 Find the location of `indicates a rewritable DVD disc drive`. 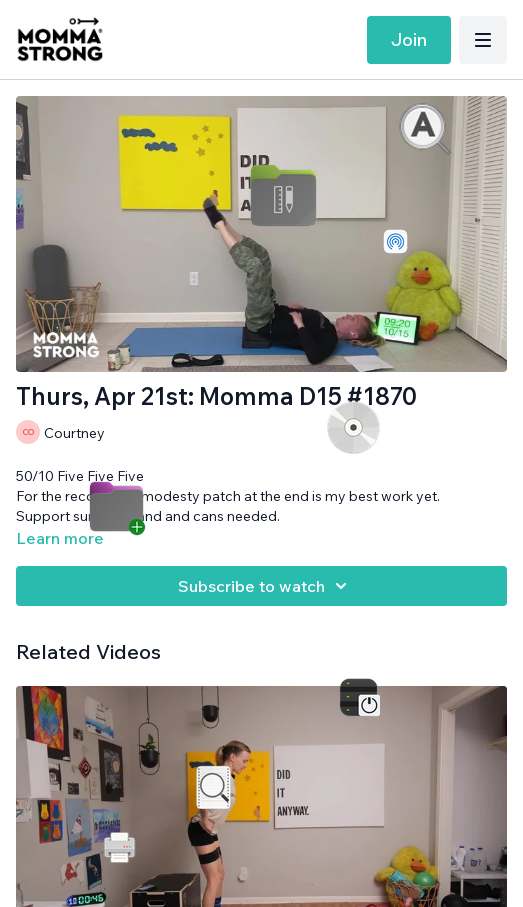

indicates a rewritable DVD disc drive is located at coordinates (353, 427).